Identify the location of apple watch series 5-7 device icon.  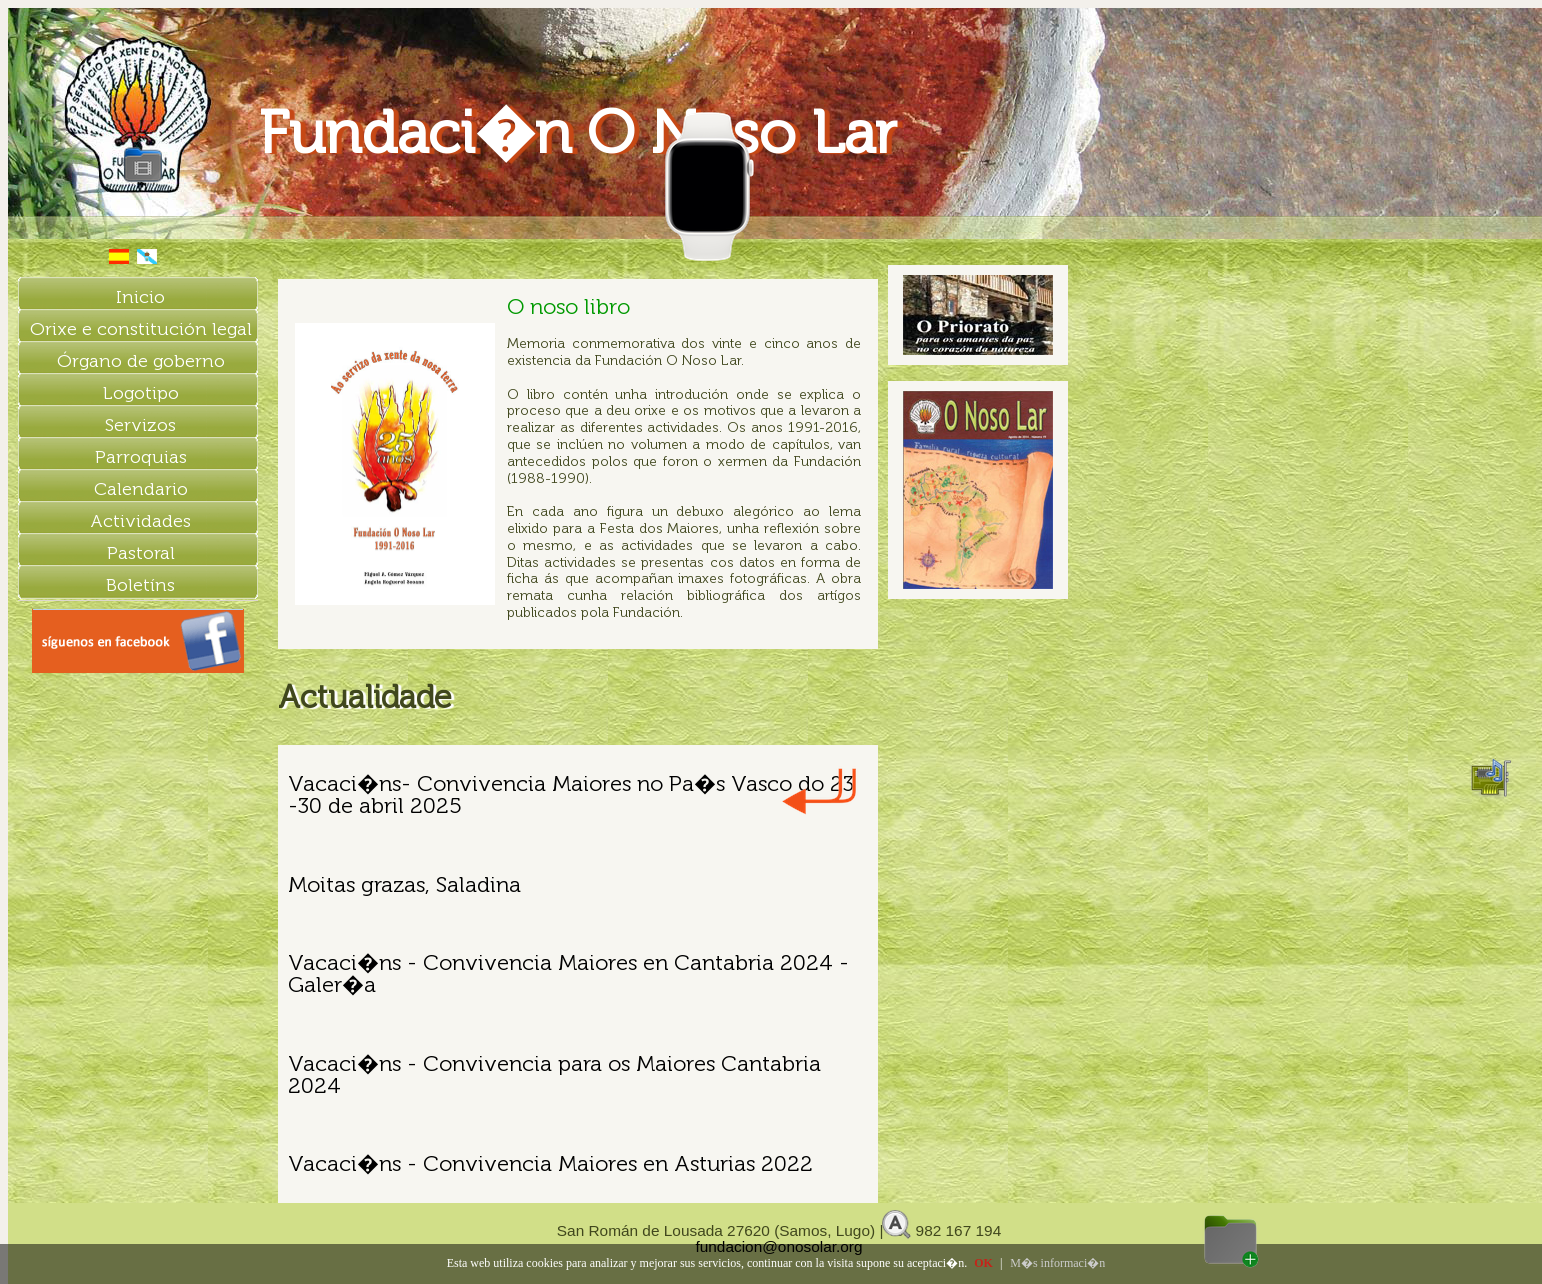
(707, 186).